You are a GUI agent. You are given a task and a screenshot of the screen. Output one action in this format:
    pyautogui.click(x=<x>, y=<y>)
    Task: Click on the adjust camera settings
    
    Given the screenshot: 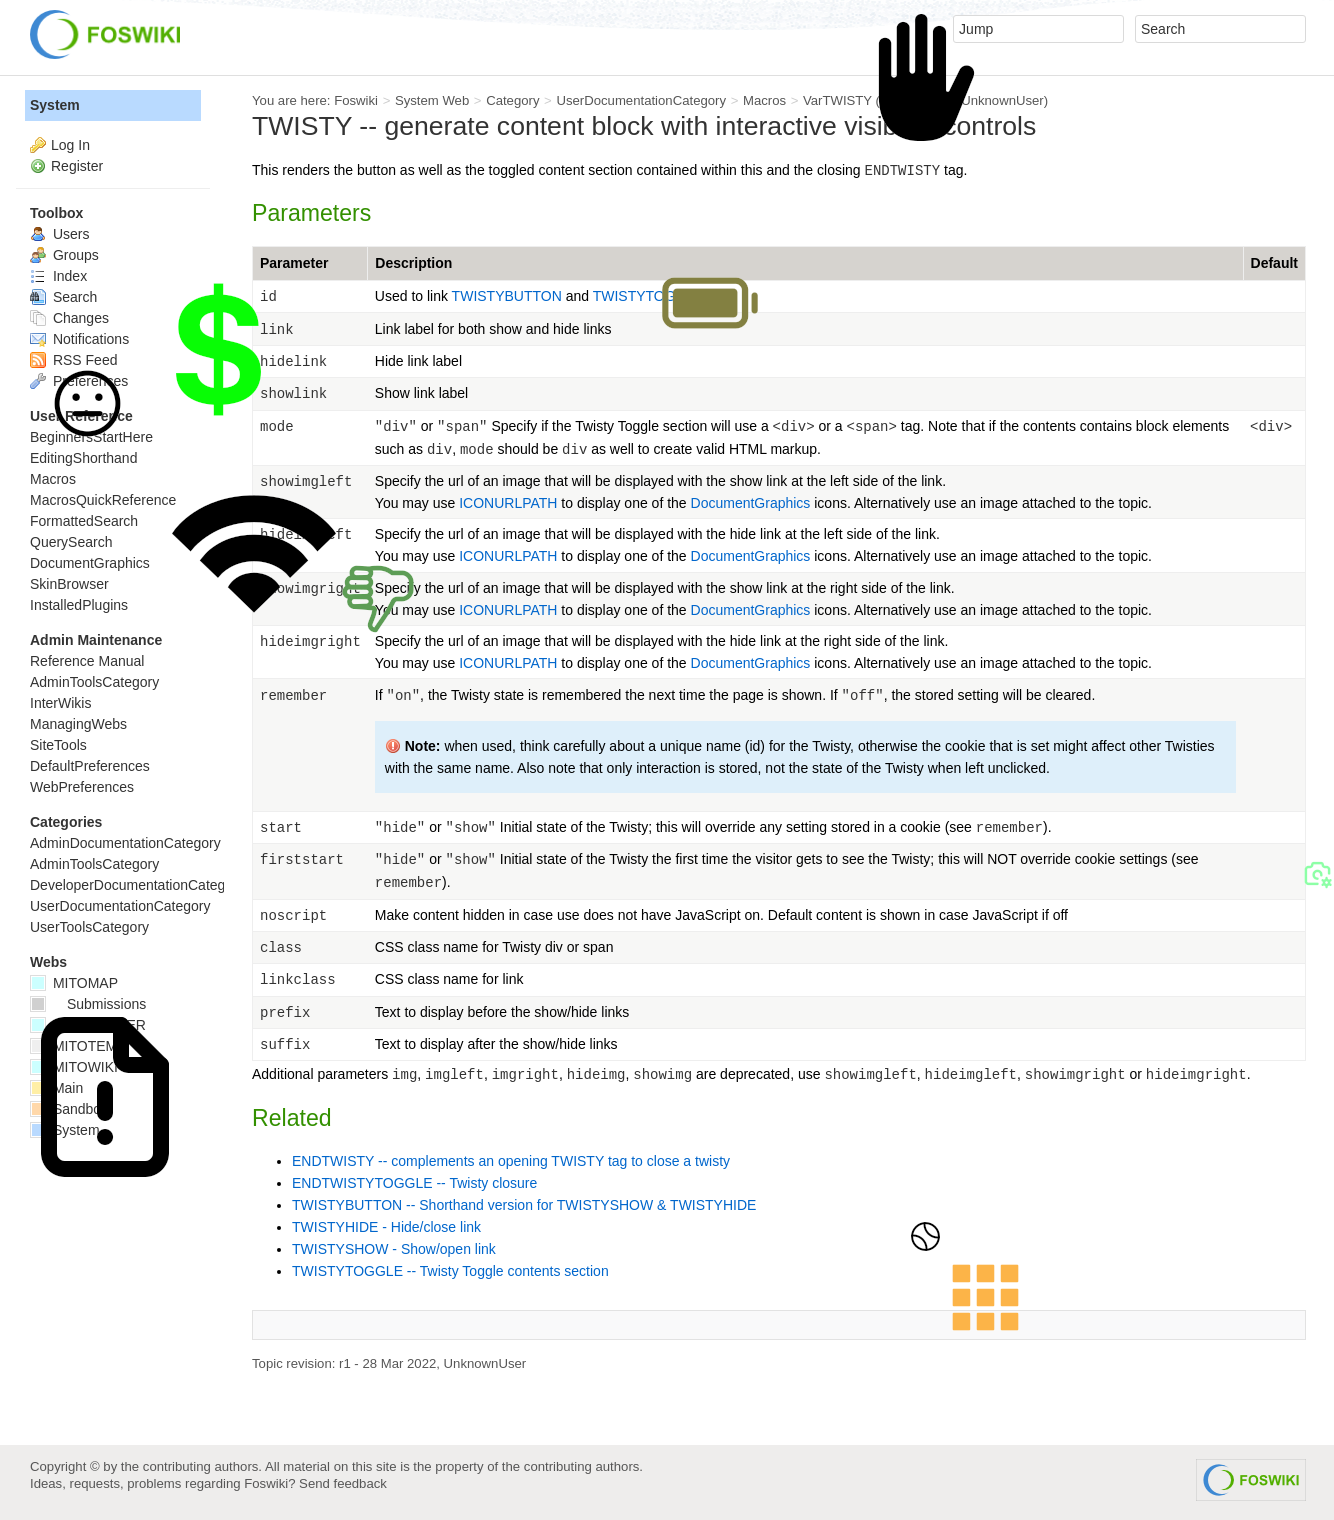 What is the action you would take?
    pyautogui.click(x=1317, y=873)
    